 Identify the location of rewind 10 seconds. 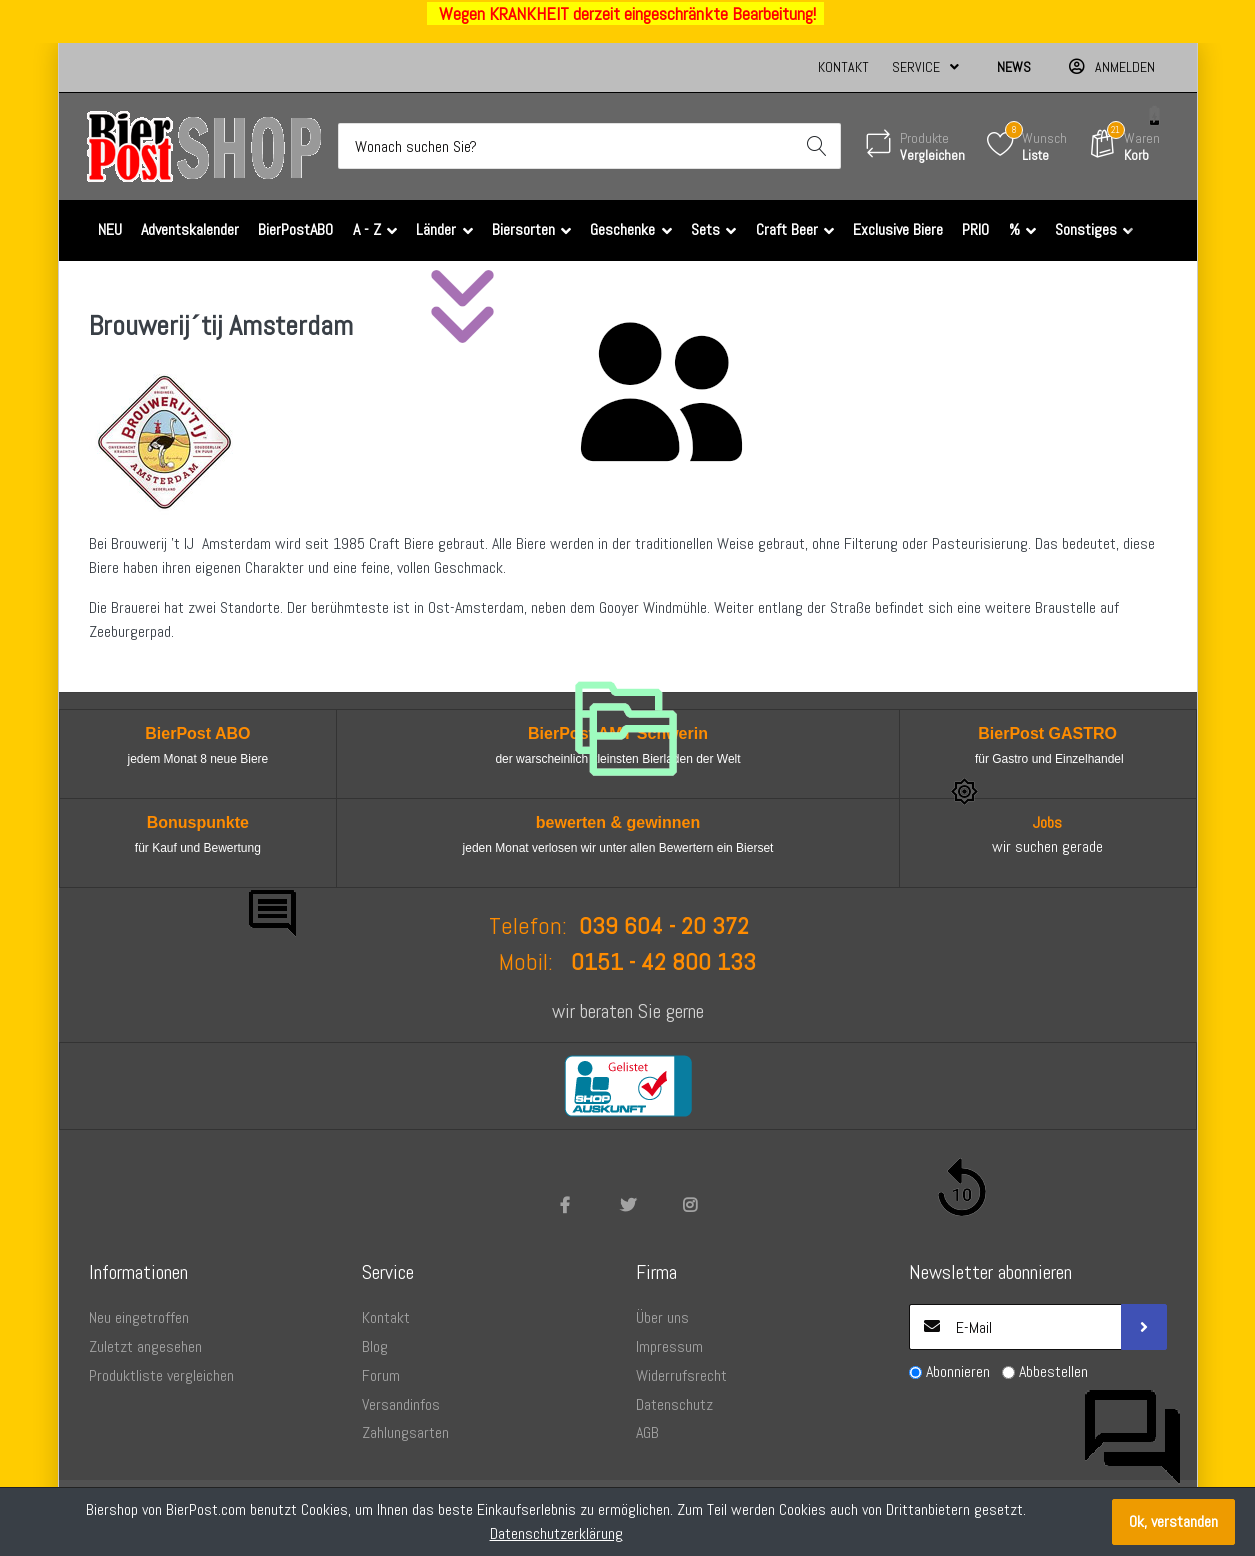
(962, 1189).